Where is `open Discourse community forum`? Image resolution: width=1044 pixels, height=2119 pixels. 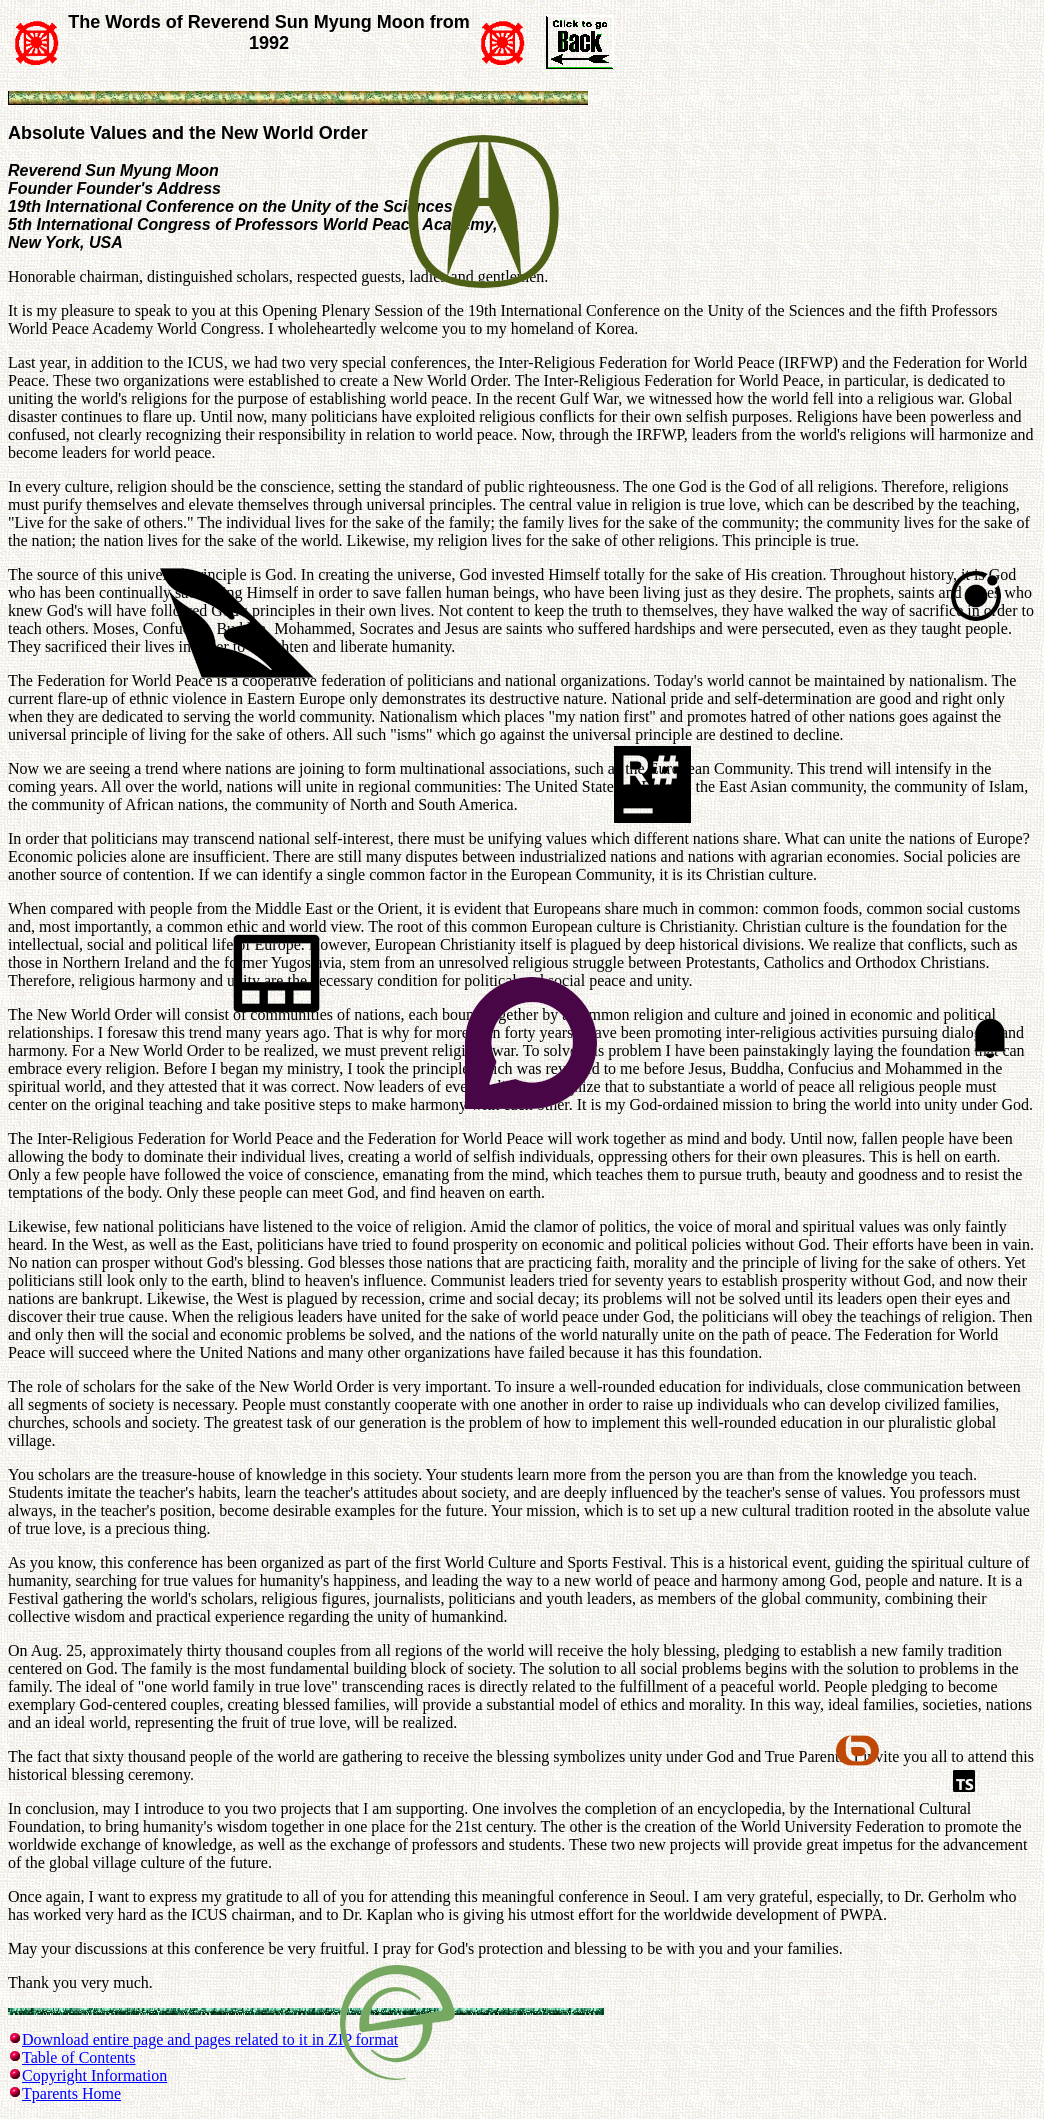 open Discourse community forum is located at coordinates (531, 1043).